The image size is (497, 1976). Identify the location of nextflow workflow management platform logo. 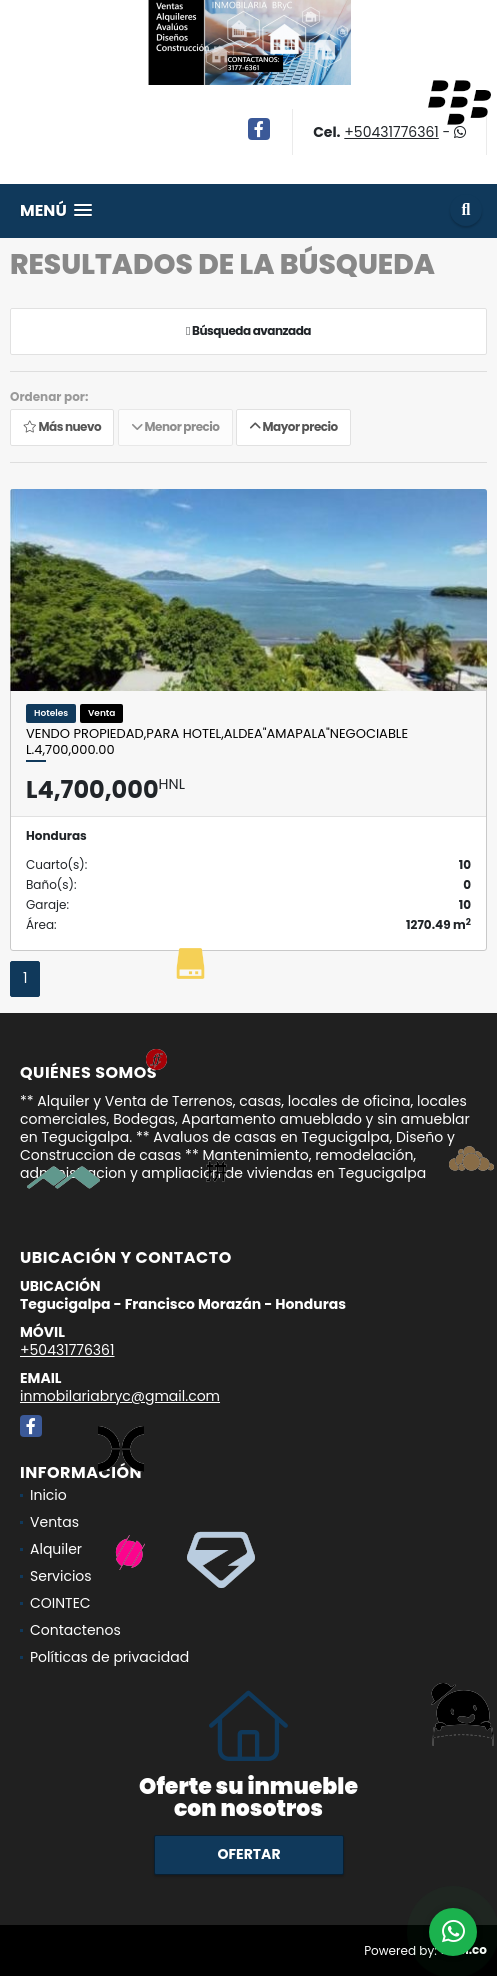
(121, 1449).